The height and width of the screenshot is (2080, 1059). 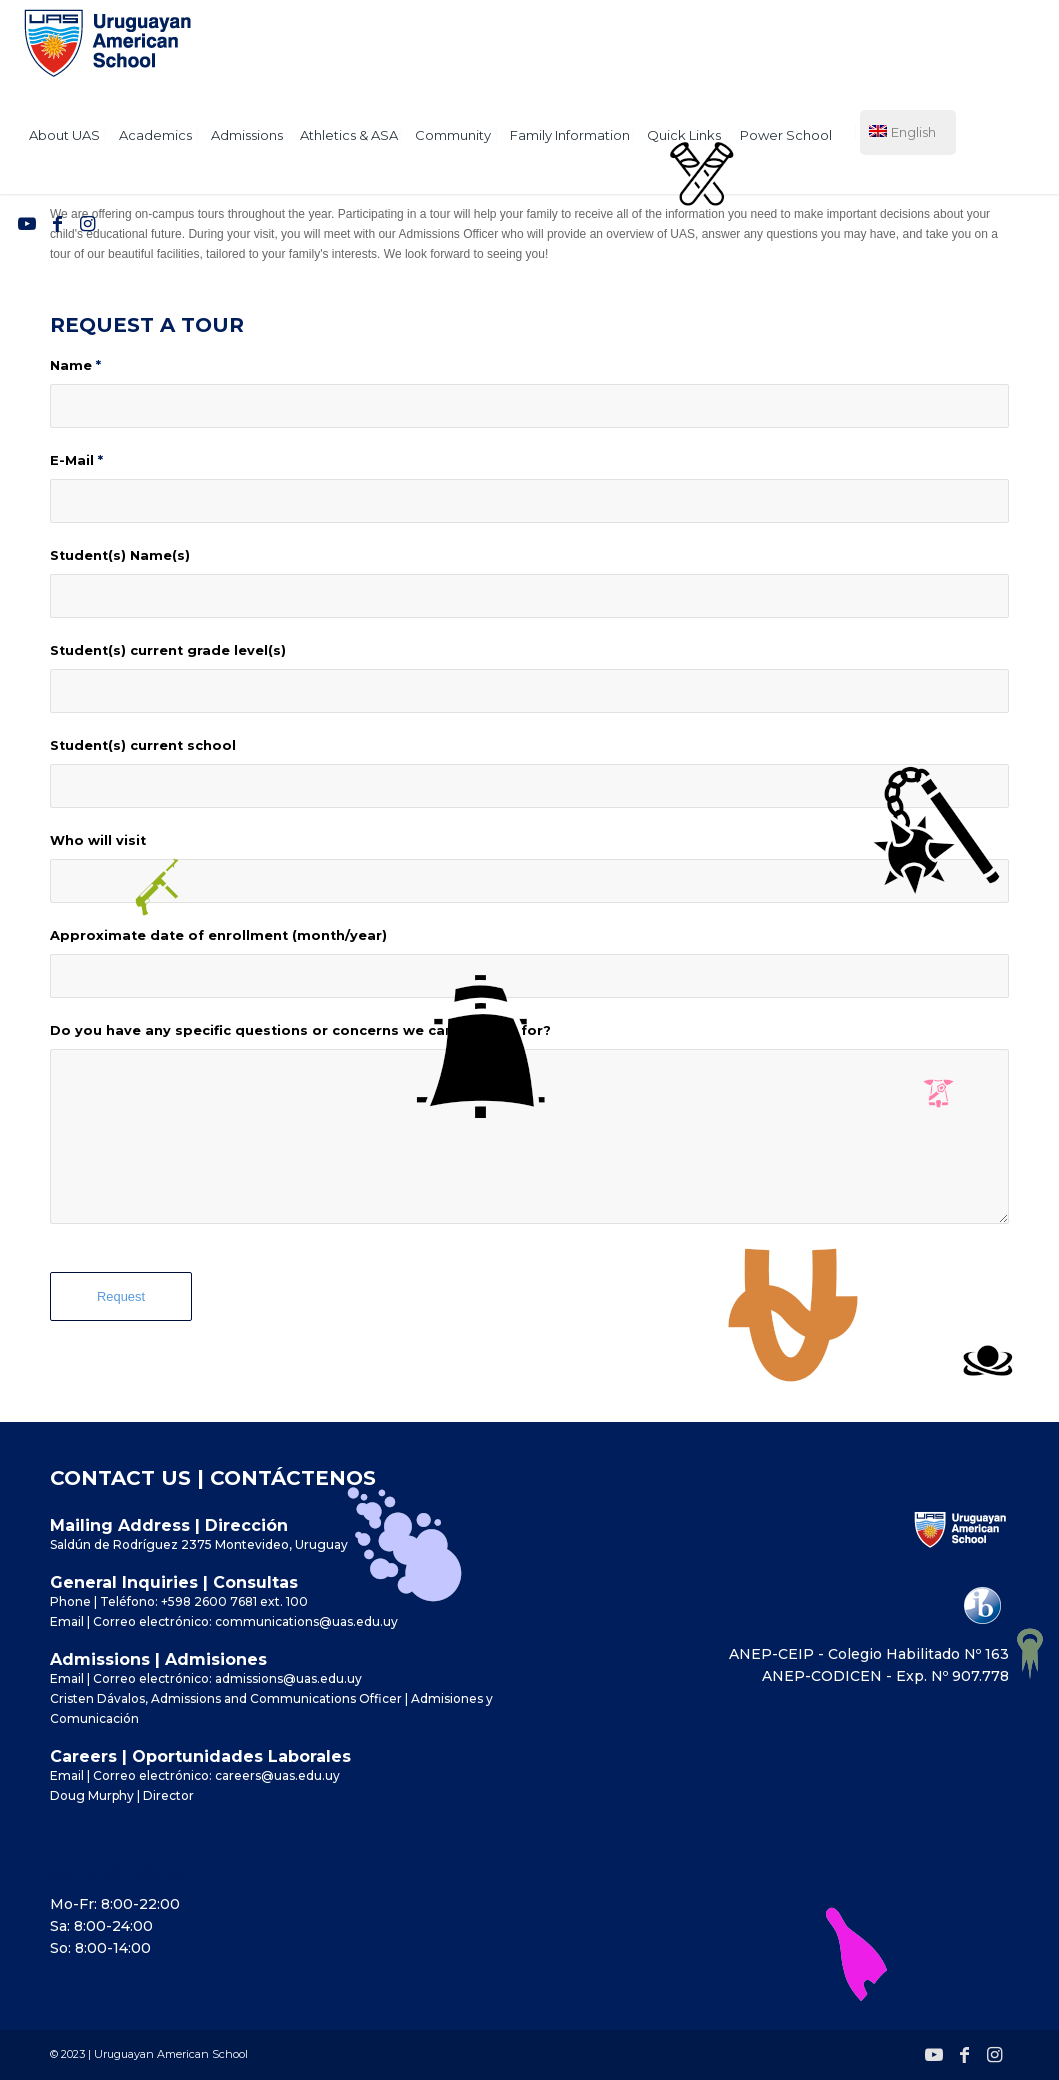 I want to click on indicates a chemical reaction or potion effect, so click(x=404, y=1544).